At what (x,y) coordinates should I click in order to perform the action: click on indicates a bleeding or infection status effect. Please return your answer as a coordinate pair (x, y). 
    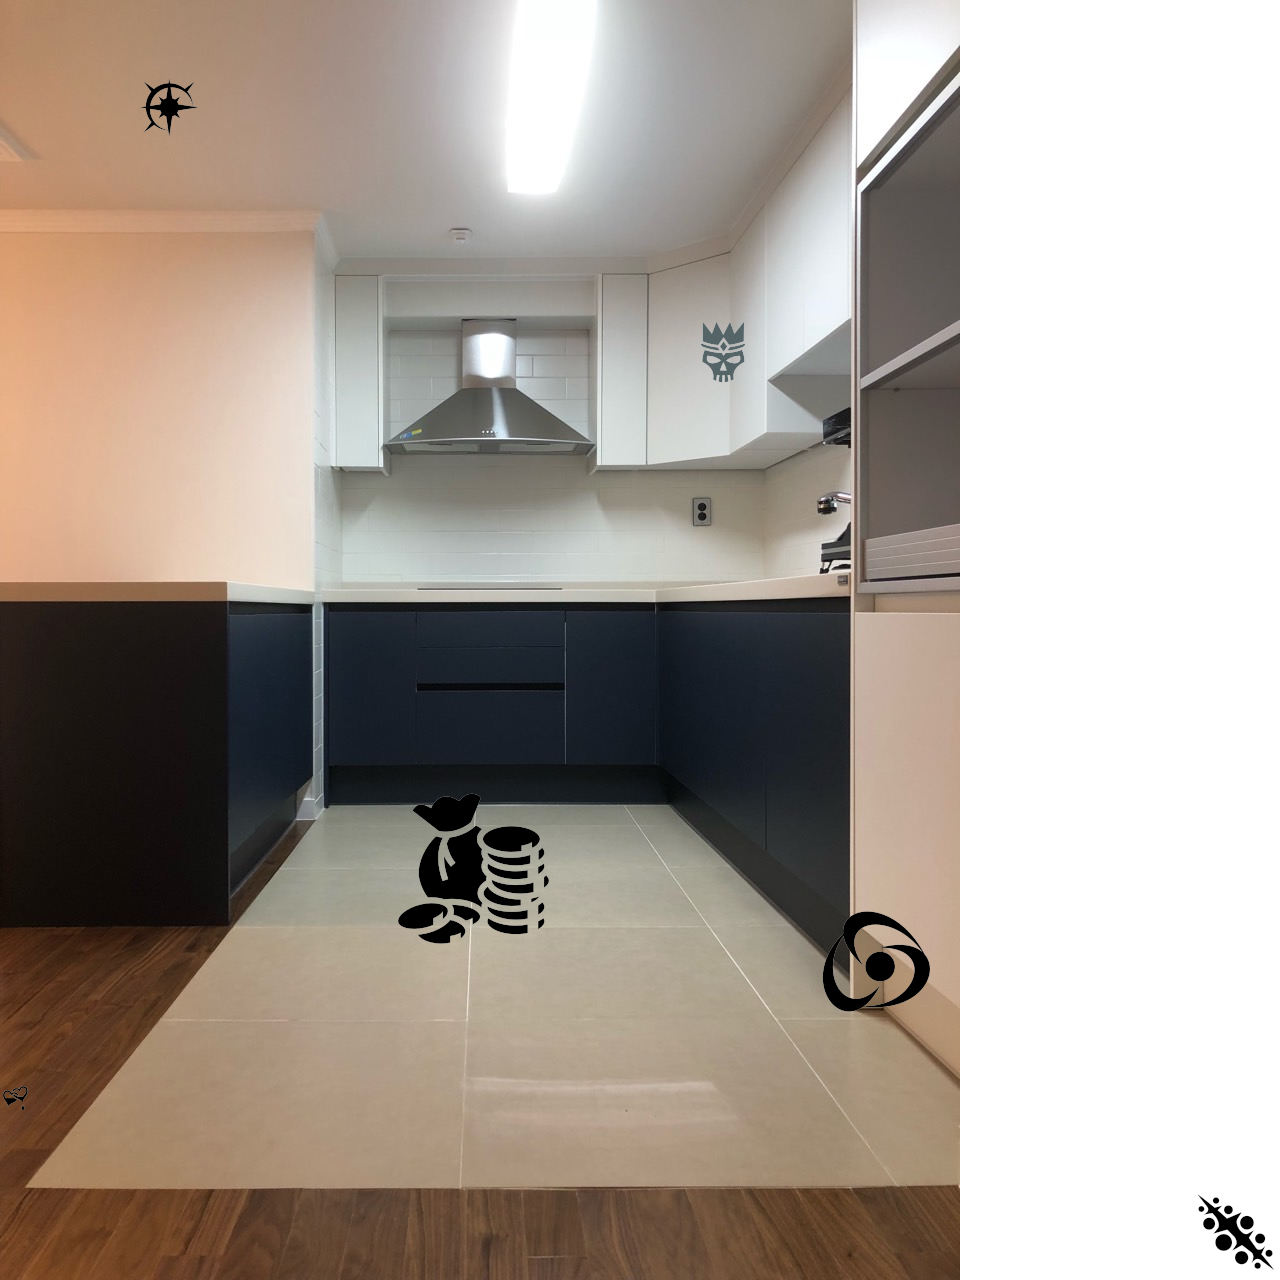
    Looking at the image, I should click on (1235, 1231).